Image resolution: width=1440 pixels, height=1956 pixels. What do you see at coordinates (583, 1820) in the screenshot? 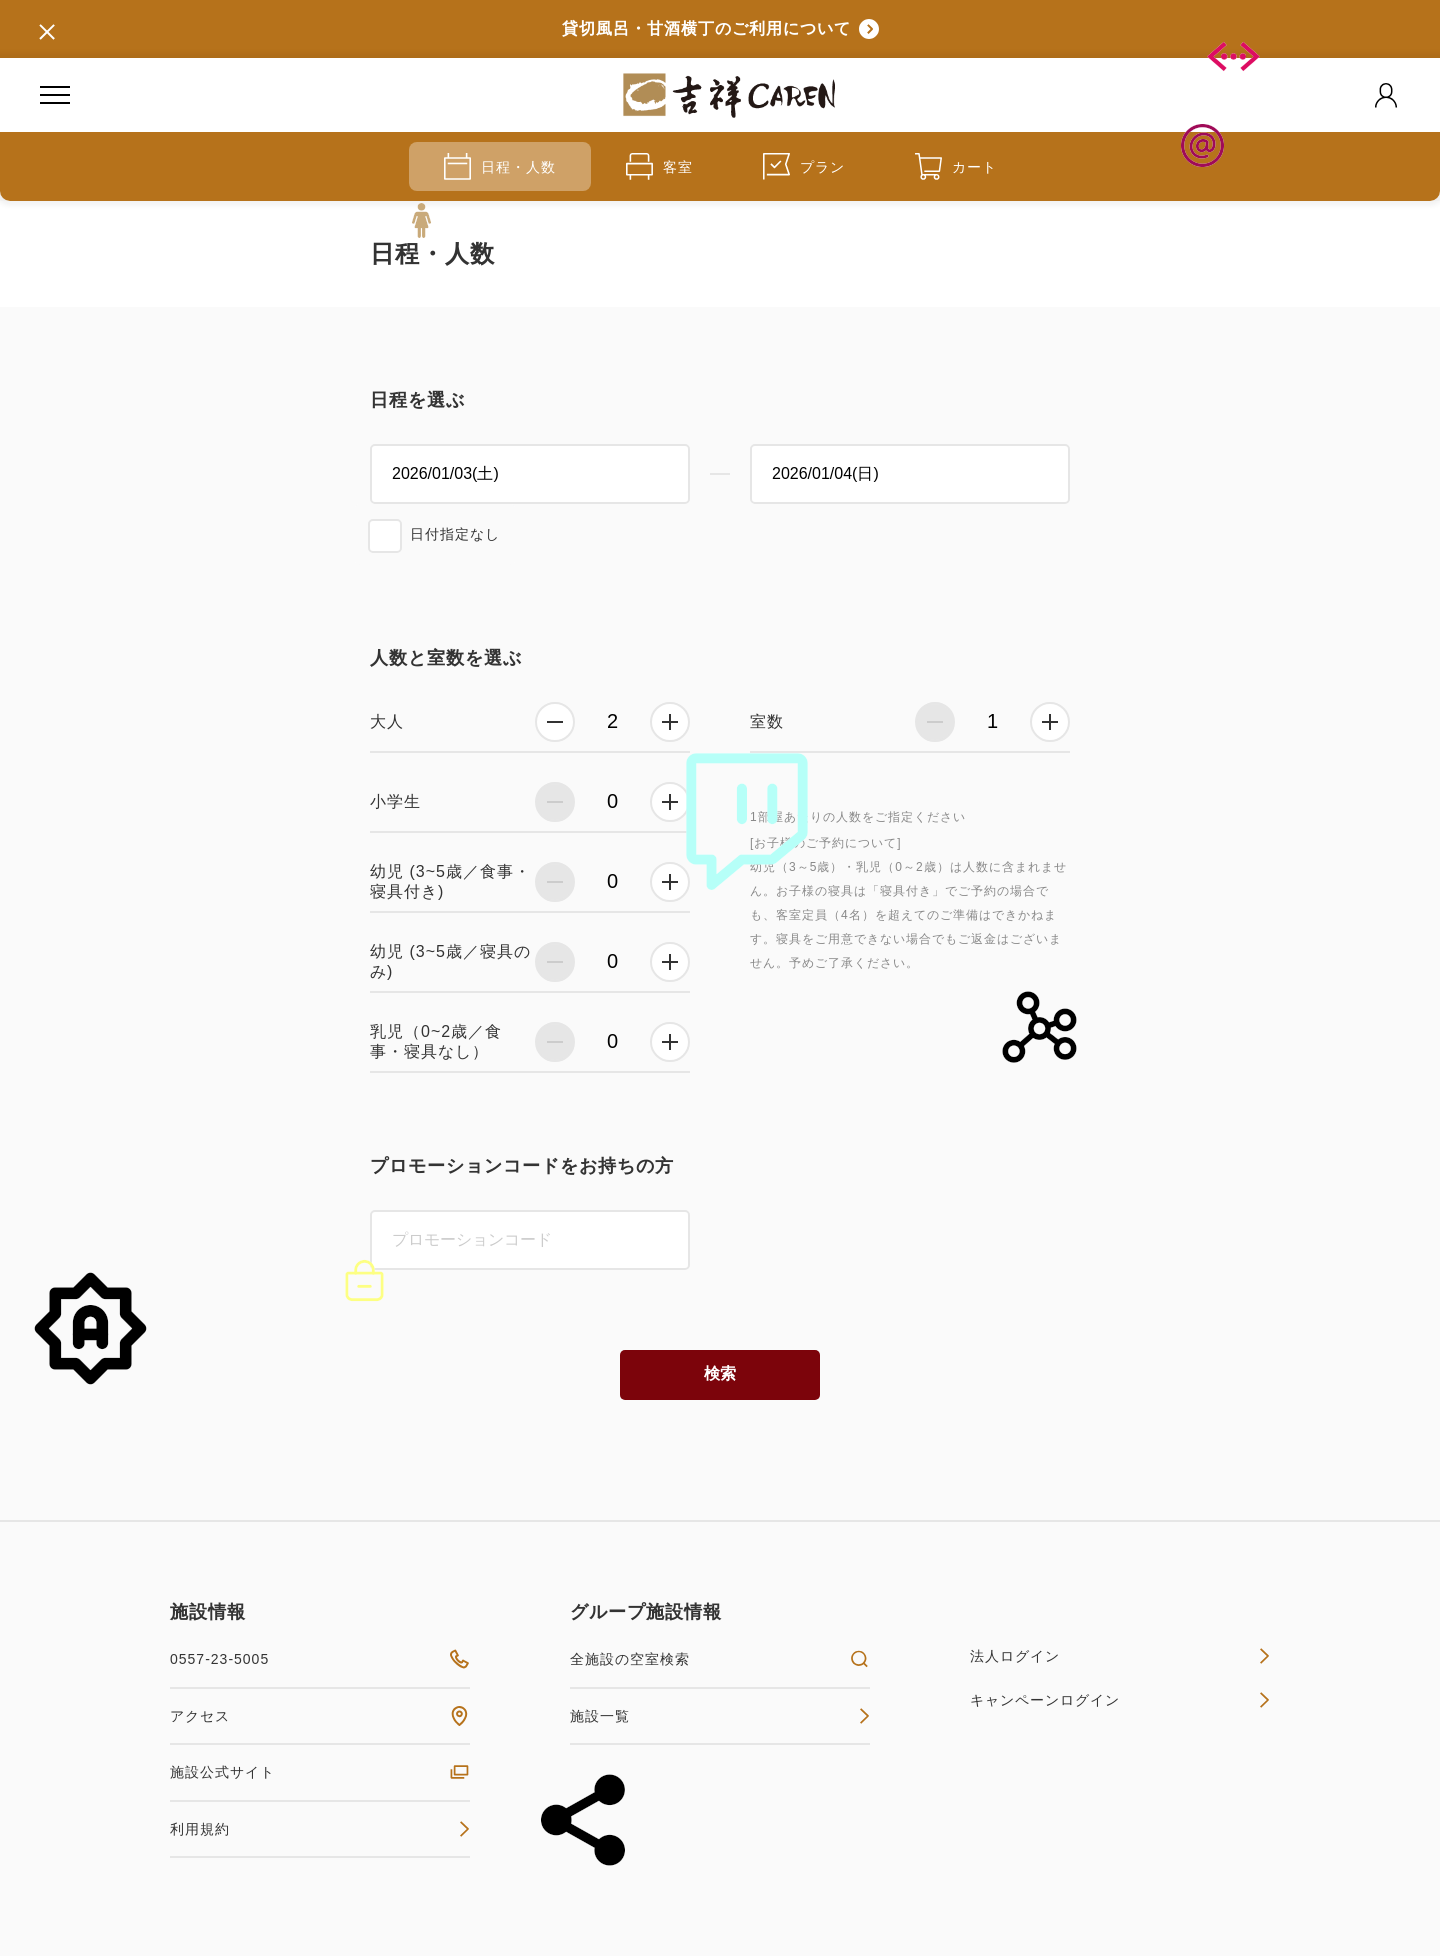
I see `share content to social media` at bounding box center [583, 1820].